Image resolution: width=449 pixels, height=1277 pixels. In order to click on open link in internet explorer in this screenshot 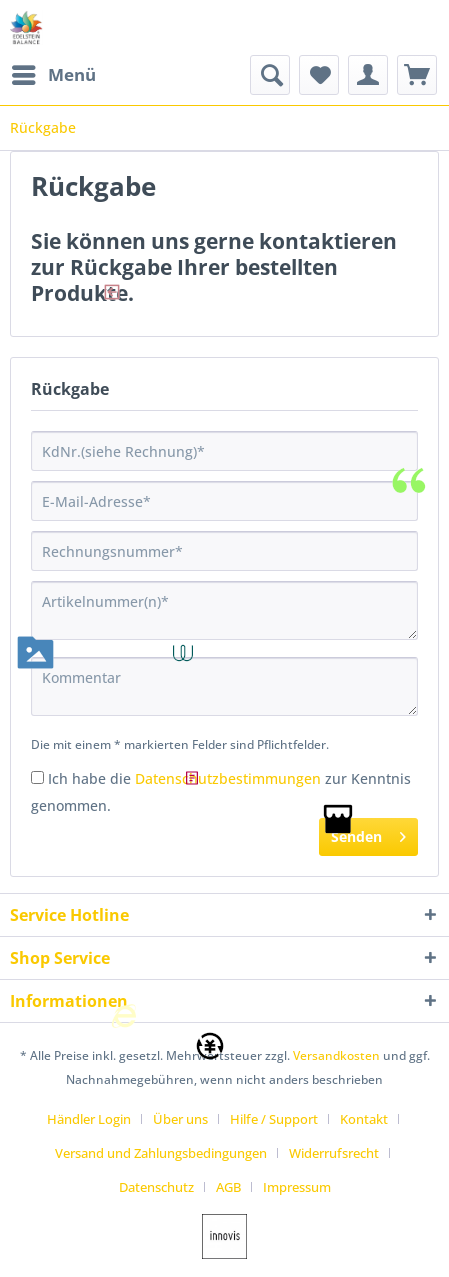, I will do `click(124, 1016)`.